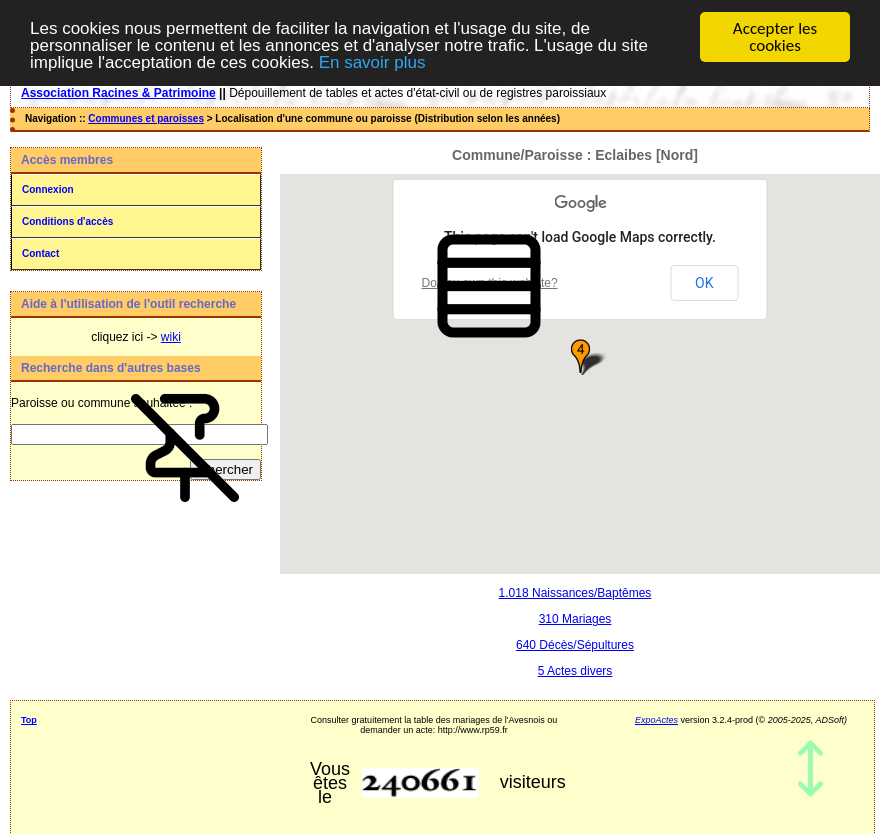  I want to click on unpin an item from its current location, so click(185, 448).